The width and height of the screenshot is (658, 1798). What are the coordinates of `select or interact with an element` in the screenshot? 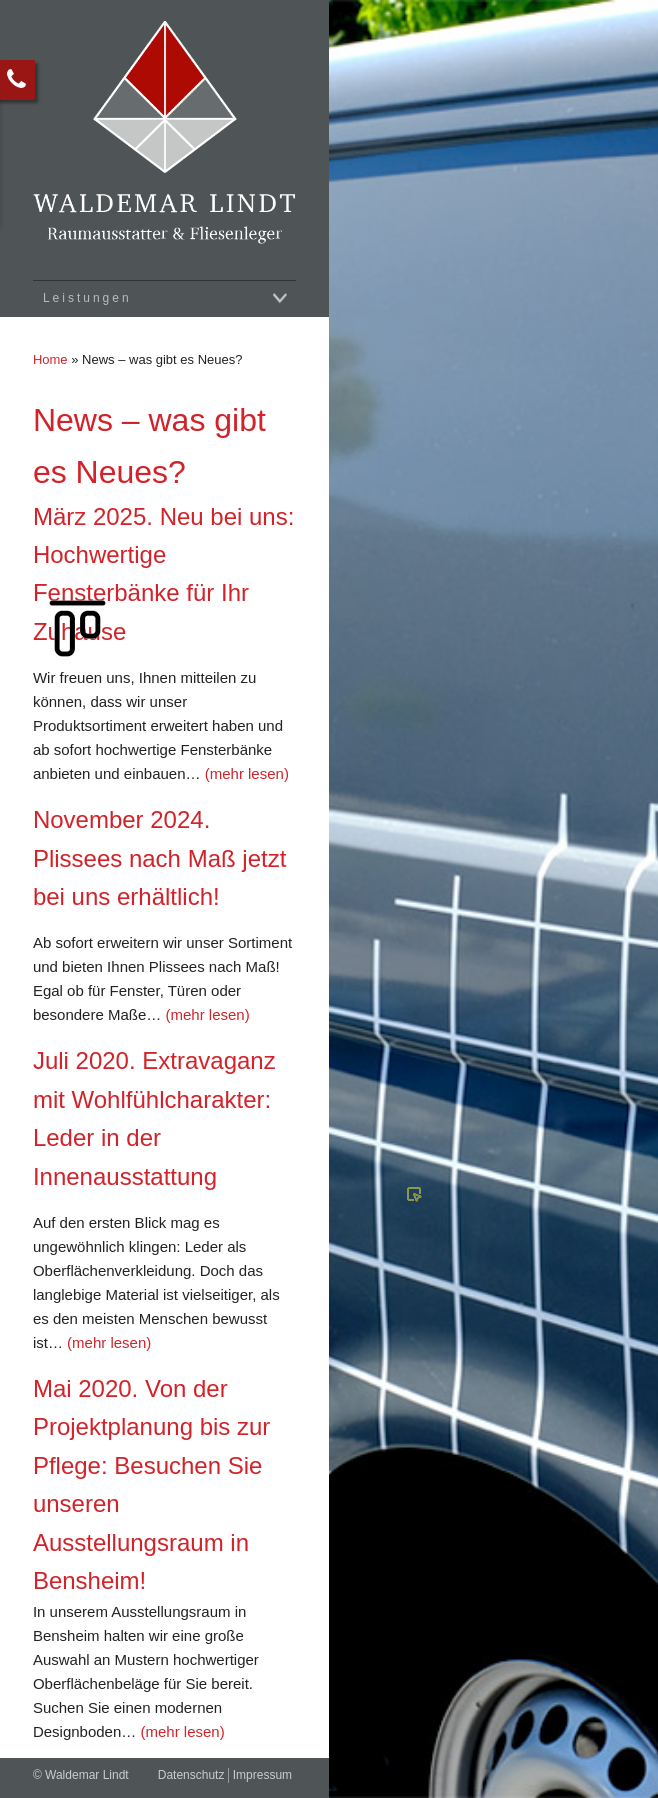 It's located at (414, 1194).